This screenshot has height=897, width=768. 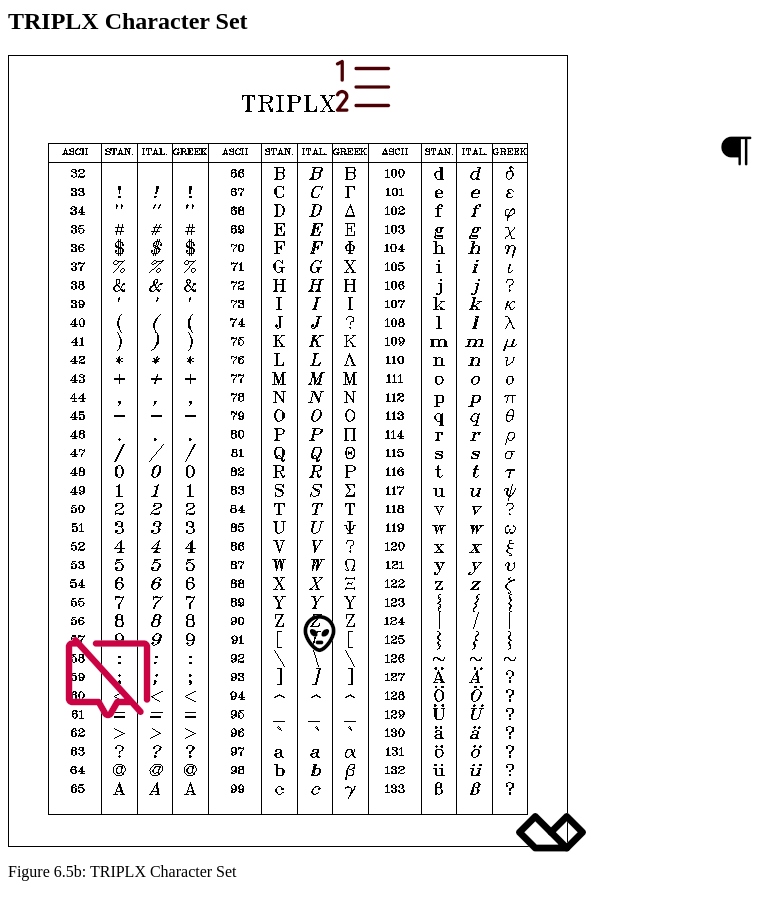 What do you see at coordinates (551, 834) in the screenshot?
I see `alpine.js framework logo` at bounding box center [551, 834].